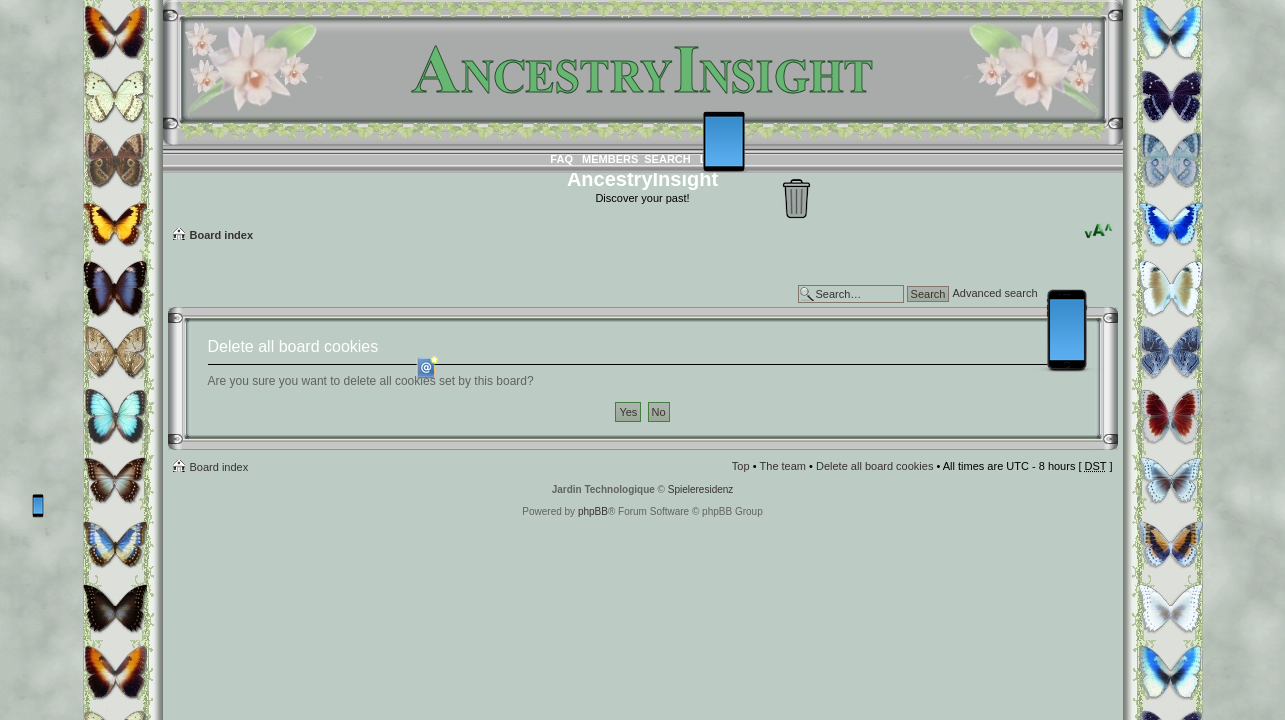 Image resolution: width=1285 pixels, height=720 pixels. What do you see at coordinates (1067, 331) in the screenshot?
I see `connect or sync an iPhone device` at bounding box center [1067, 331].